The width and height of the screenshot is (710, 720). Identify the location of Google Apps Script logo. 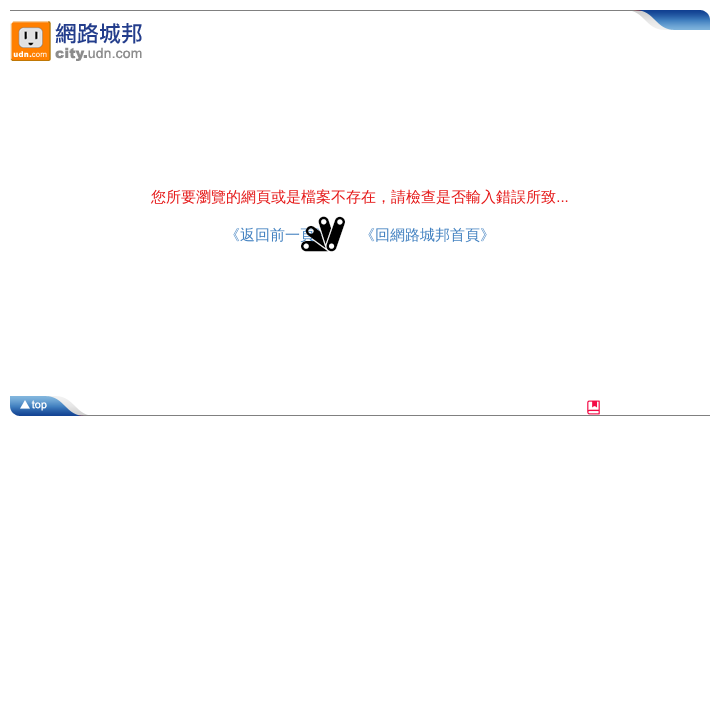
(323, 234).